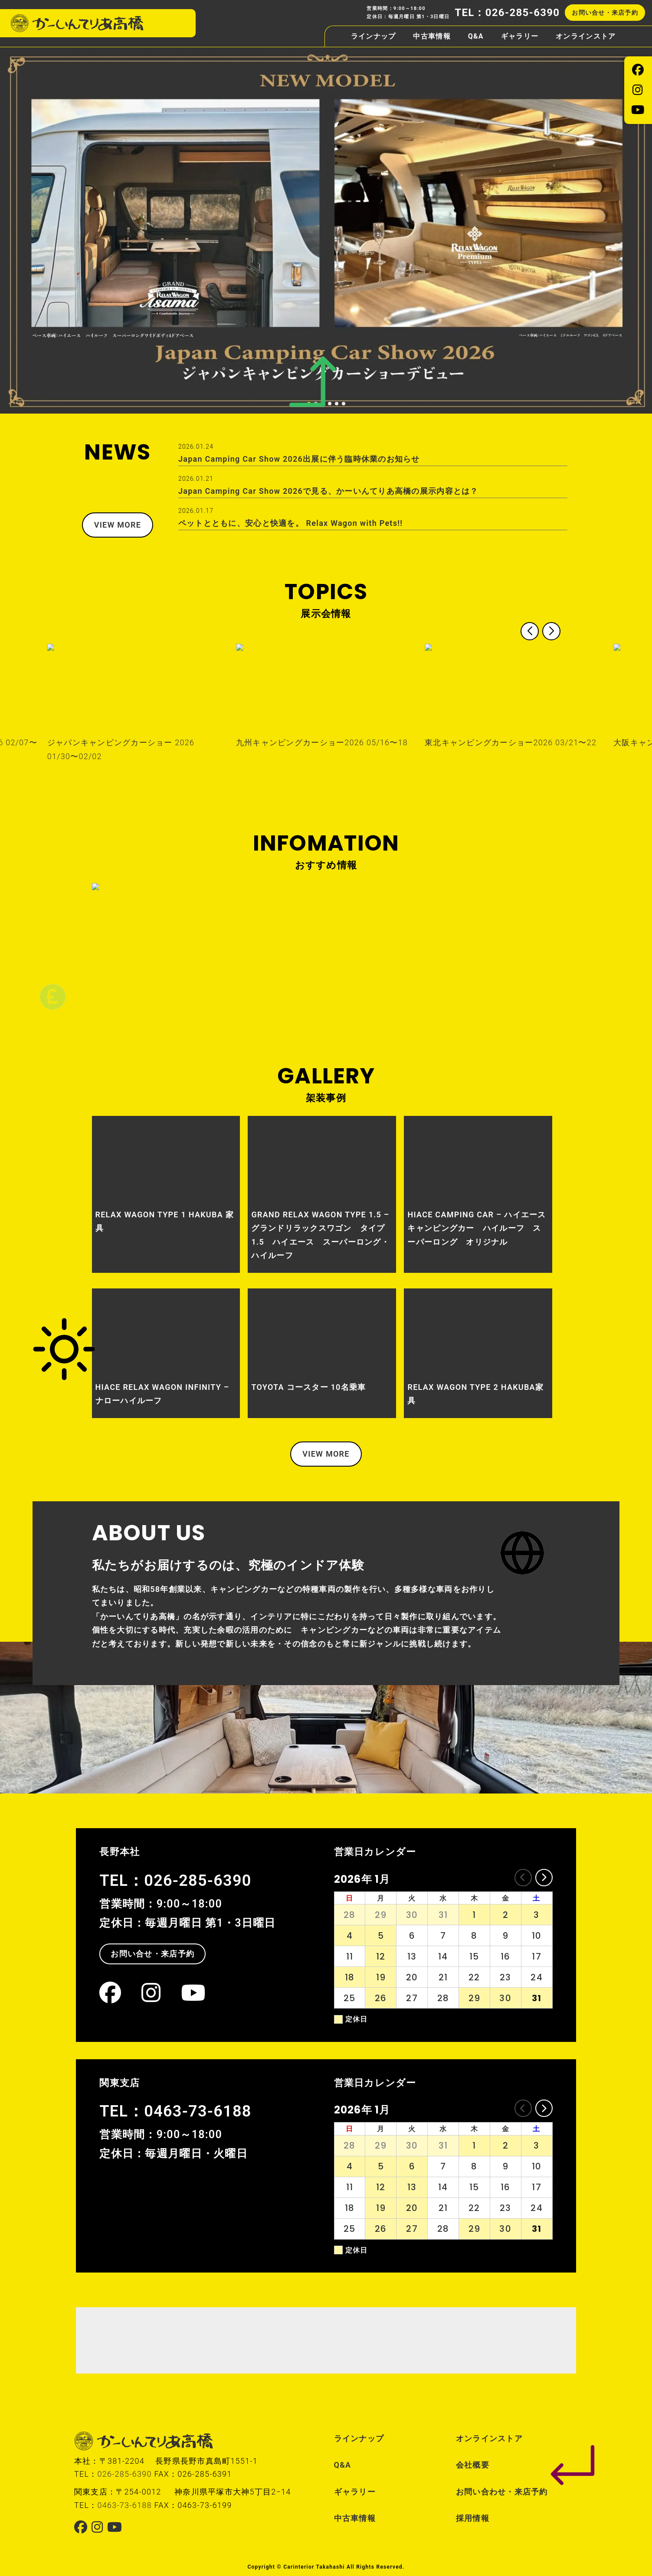  What do you see at coordinates (522, 1553) in the screenshot?
I see `switch to global or international settings` at bounding box center [522, 1553].